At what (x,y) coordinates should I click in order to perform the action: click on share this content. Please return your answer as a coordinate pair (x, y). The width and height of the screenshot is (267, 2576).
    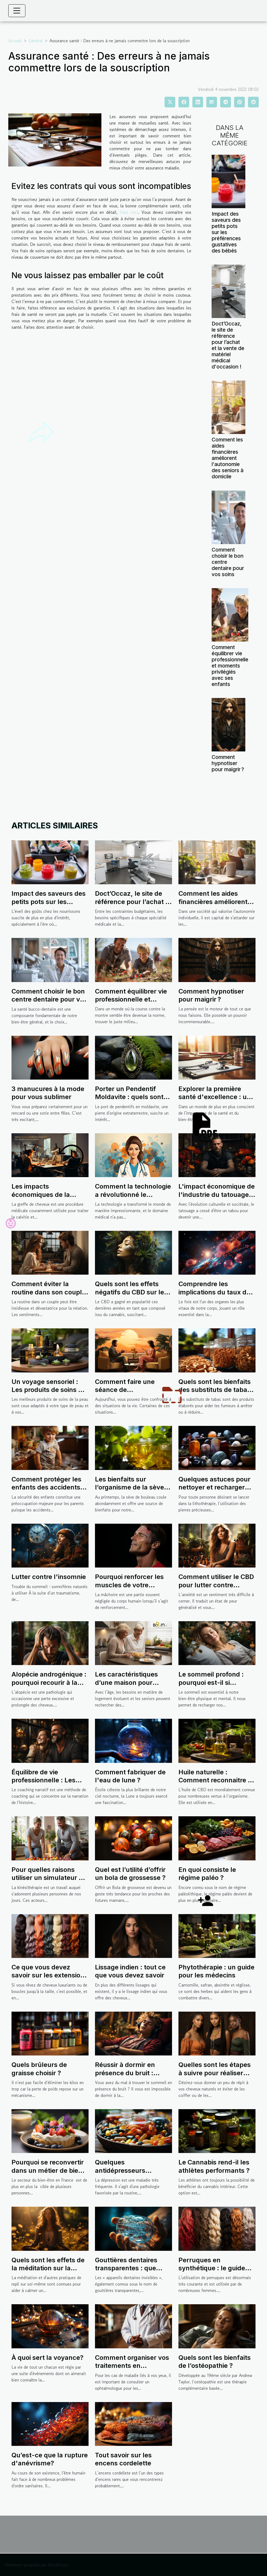
    Looking at the image, I should click on (41, 434).